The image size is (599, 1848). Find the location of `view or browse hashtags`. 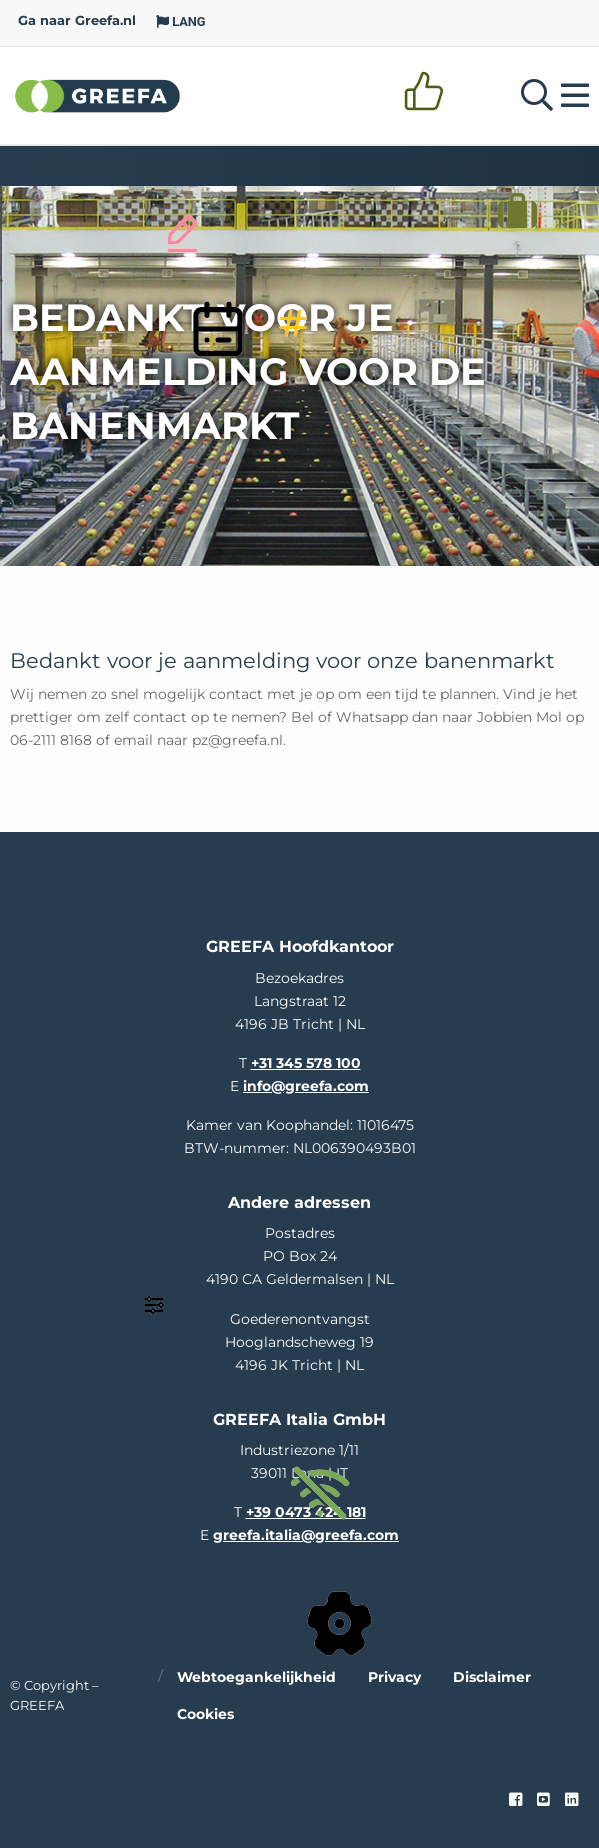

view or browse hashtags is located at coordinates (293, 323).